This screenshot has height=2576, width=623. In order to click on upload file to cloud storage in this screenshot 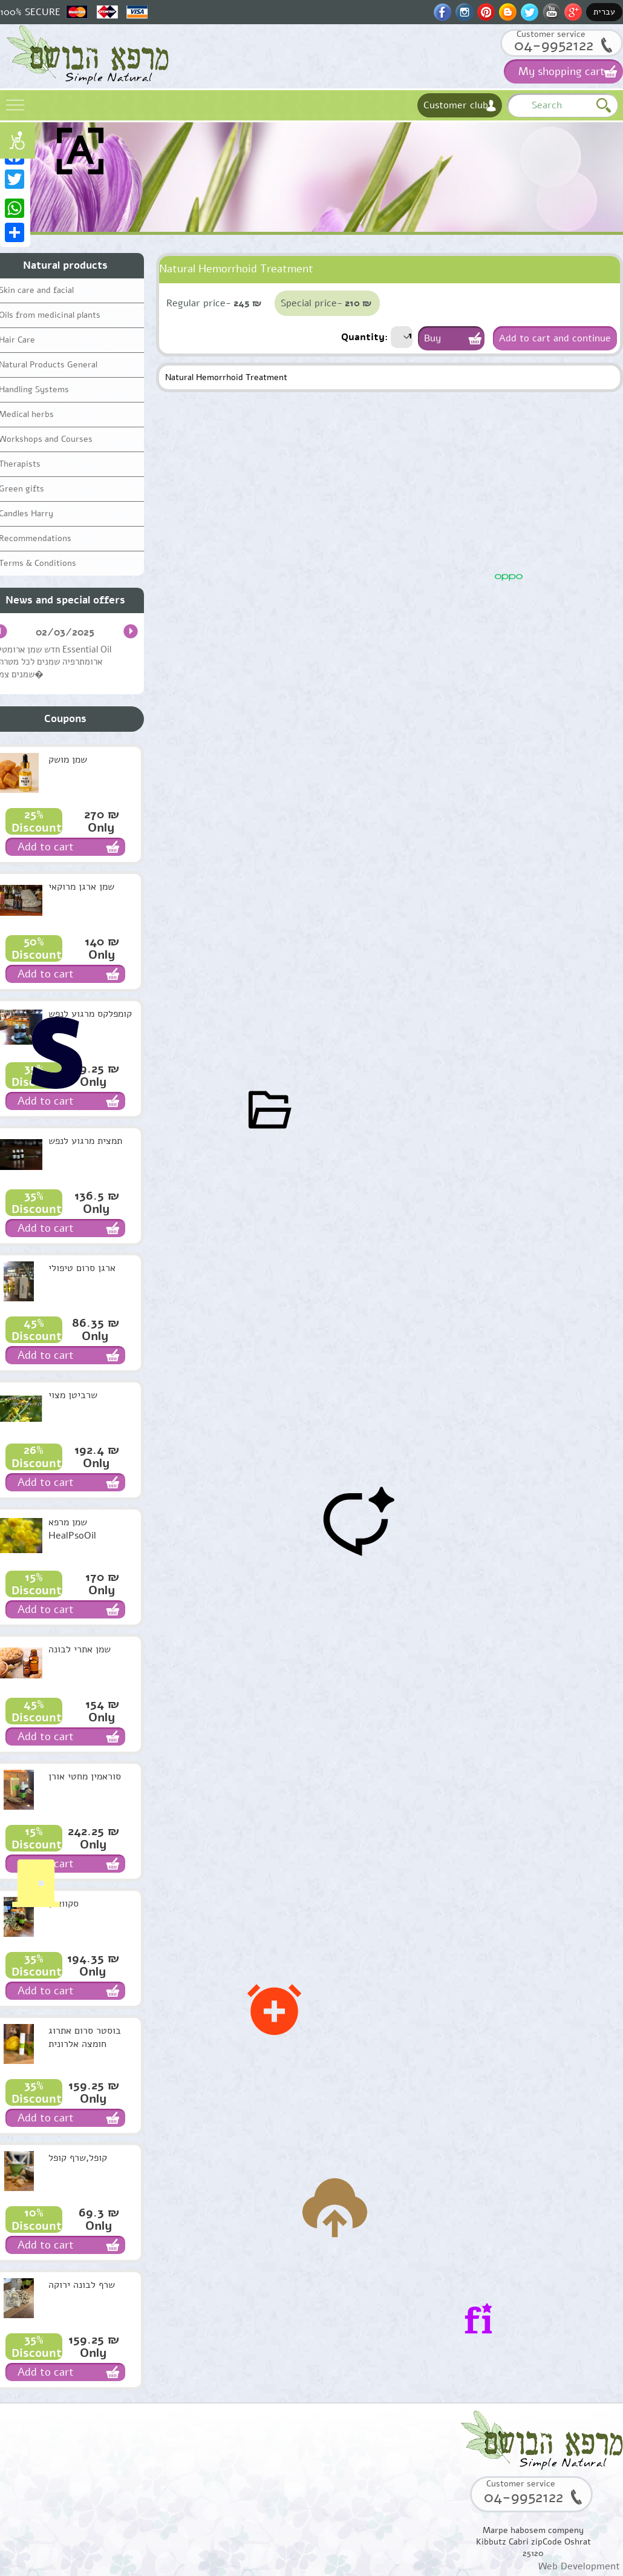, I will do `click(334, 2207)`.